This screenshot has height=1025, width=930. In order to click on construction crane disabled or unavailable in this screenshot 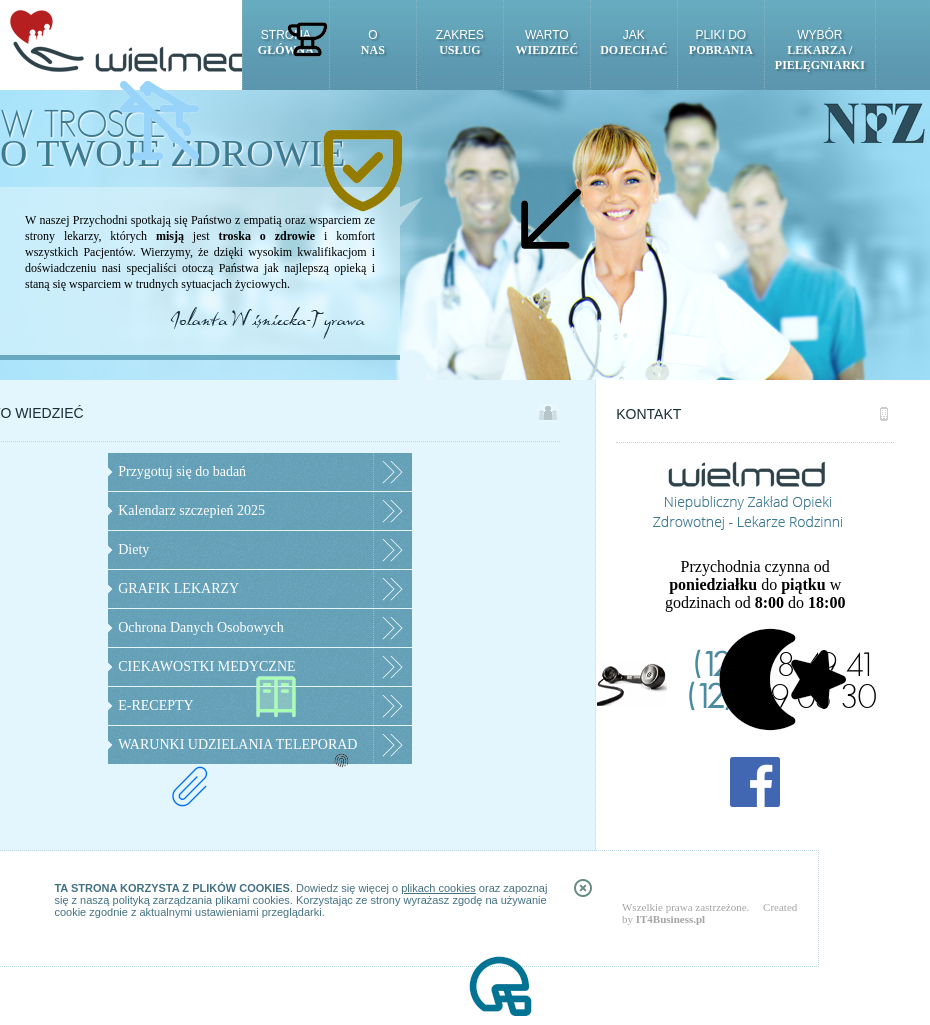, I will do `click(159, 120)`.